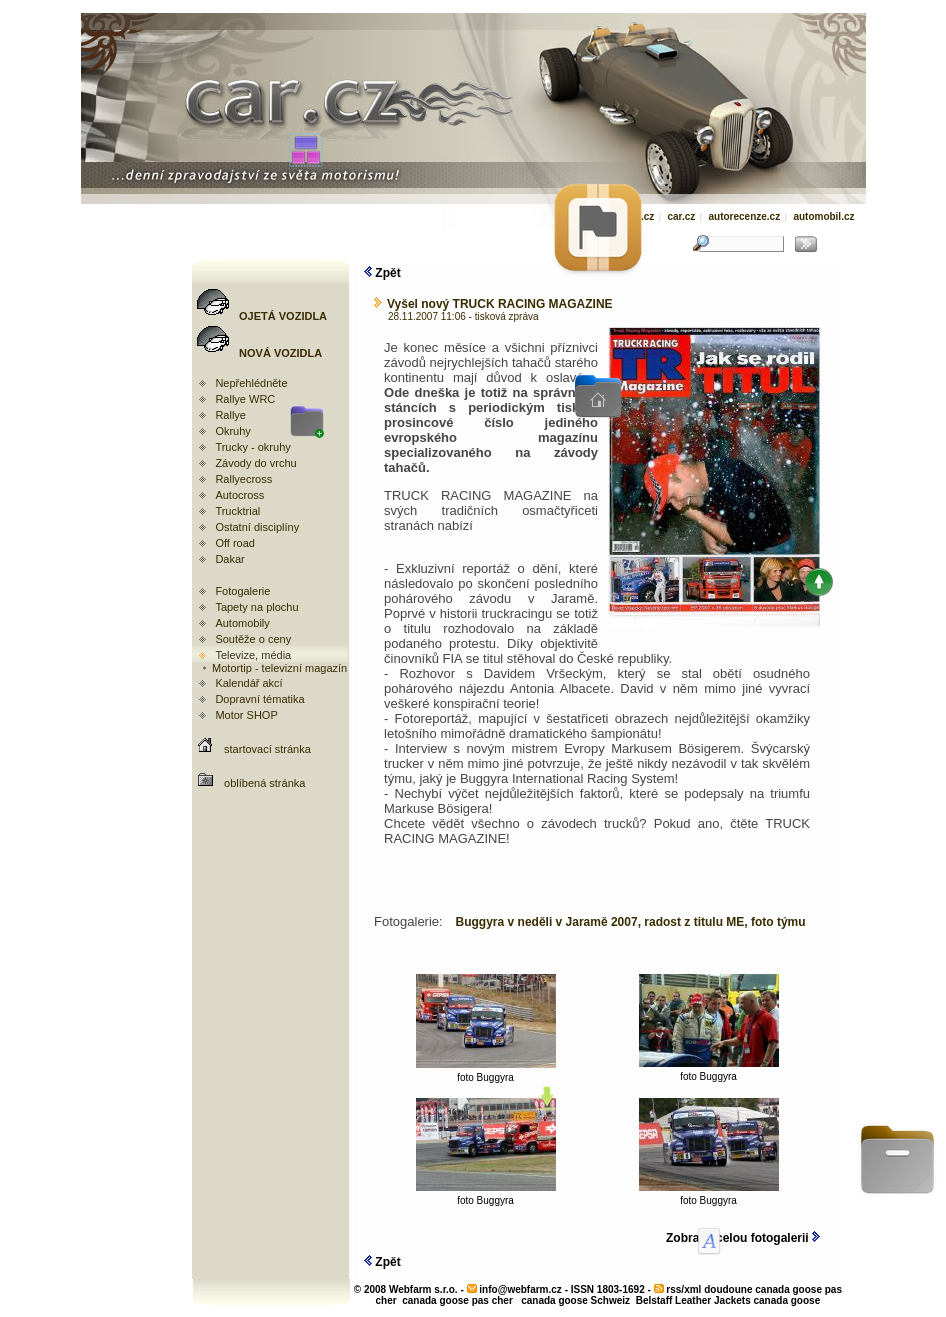  I want to click on a language or localization resource file, so click(598, 229).